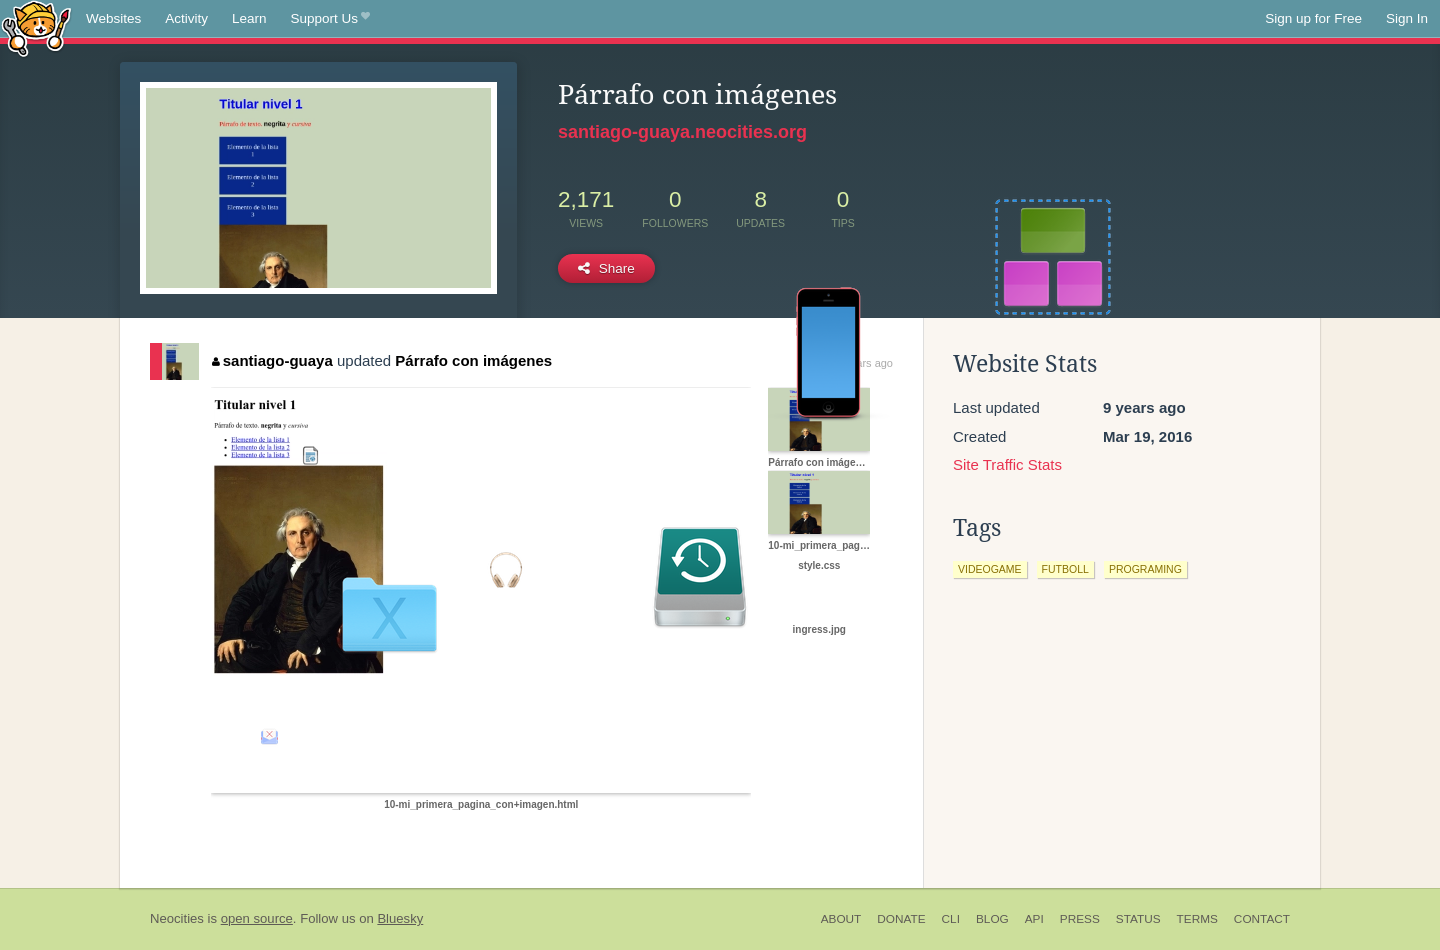 The image size is (1440, 950). Describe the element at coordinates (389, 614) in the screenshot. I see `access macos system folder` at that location.